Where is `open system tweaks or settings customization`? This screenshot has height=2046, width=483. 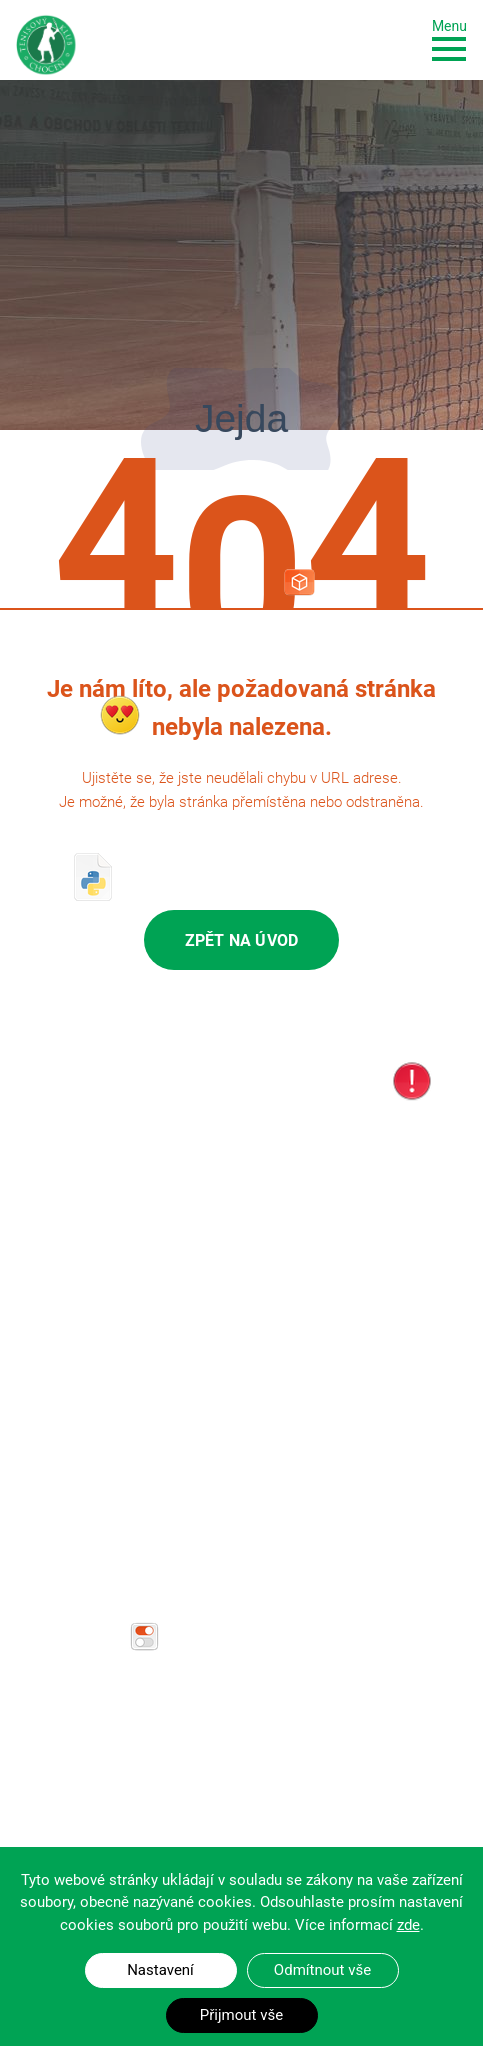
open system tweaks or settings customization is located at coordinates (144, 1636).